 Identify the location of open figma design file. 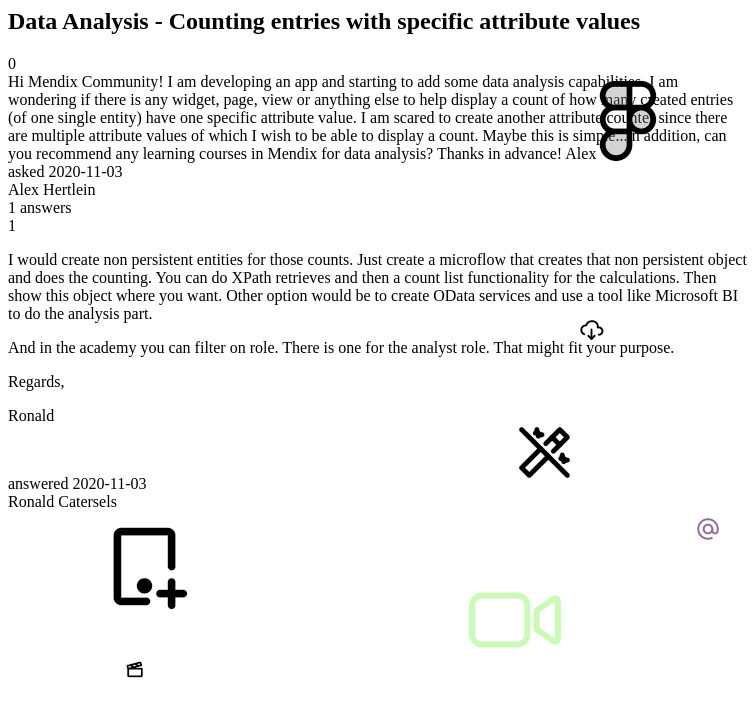
(626, 119).